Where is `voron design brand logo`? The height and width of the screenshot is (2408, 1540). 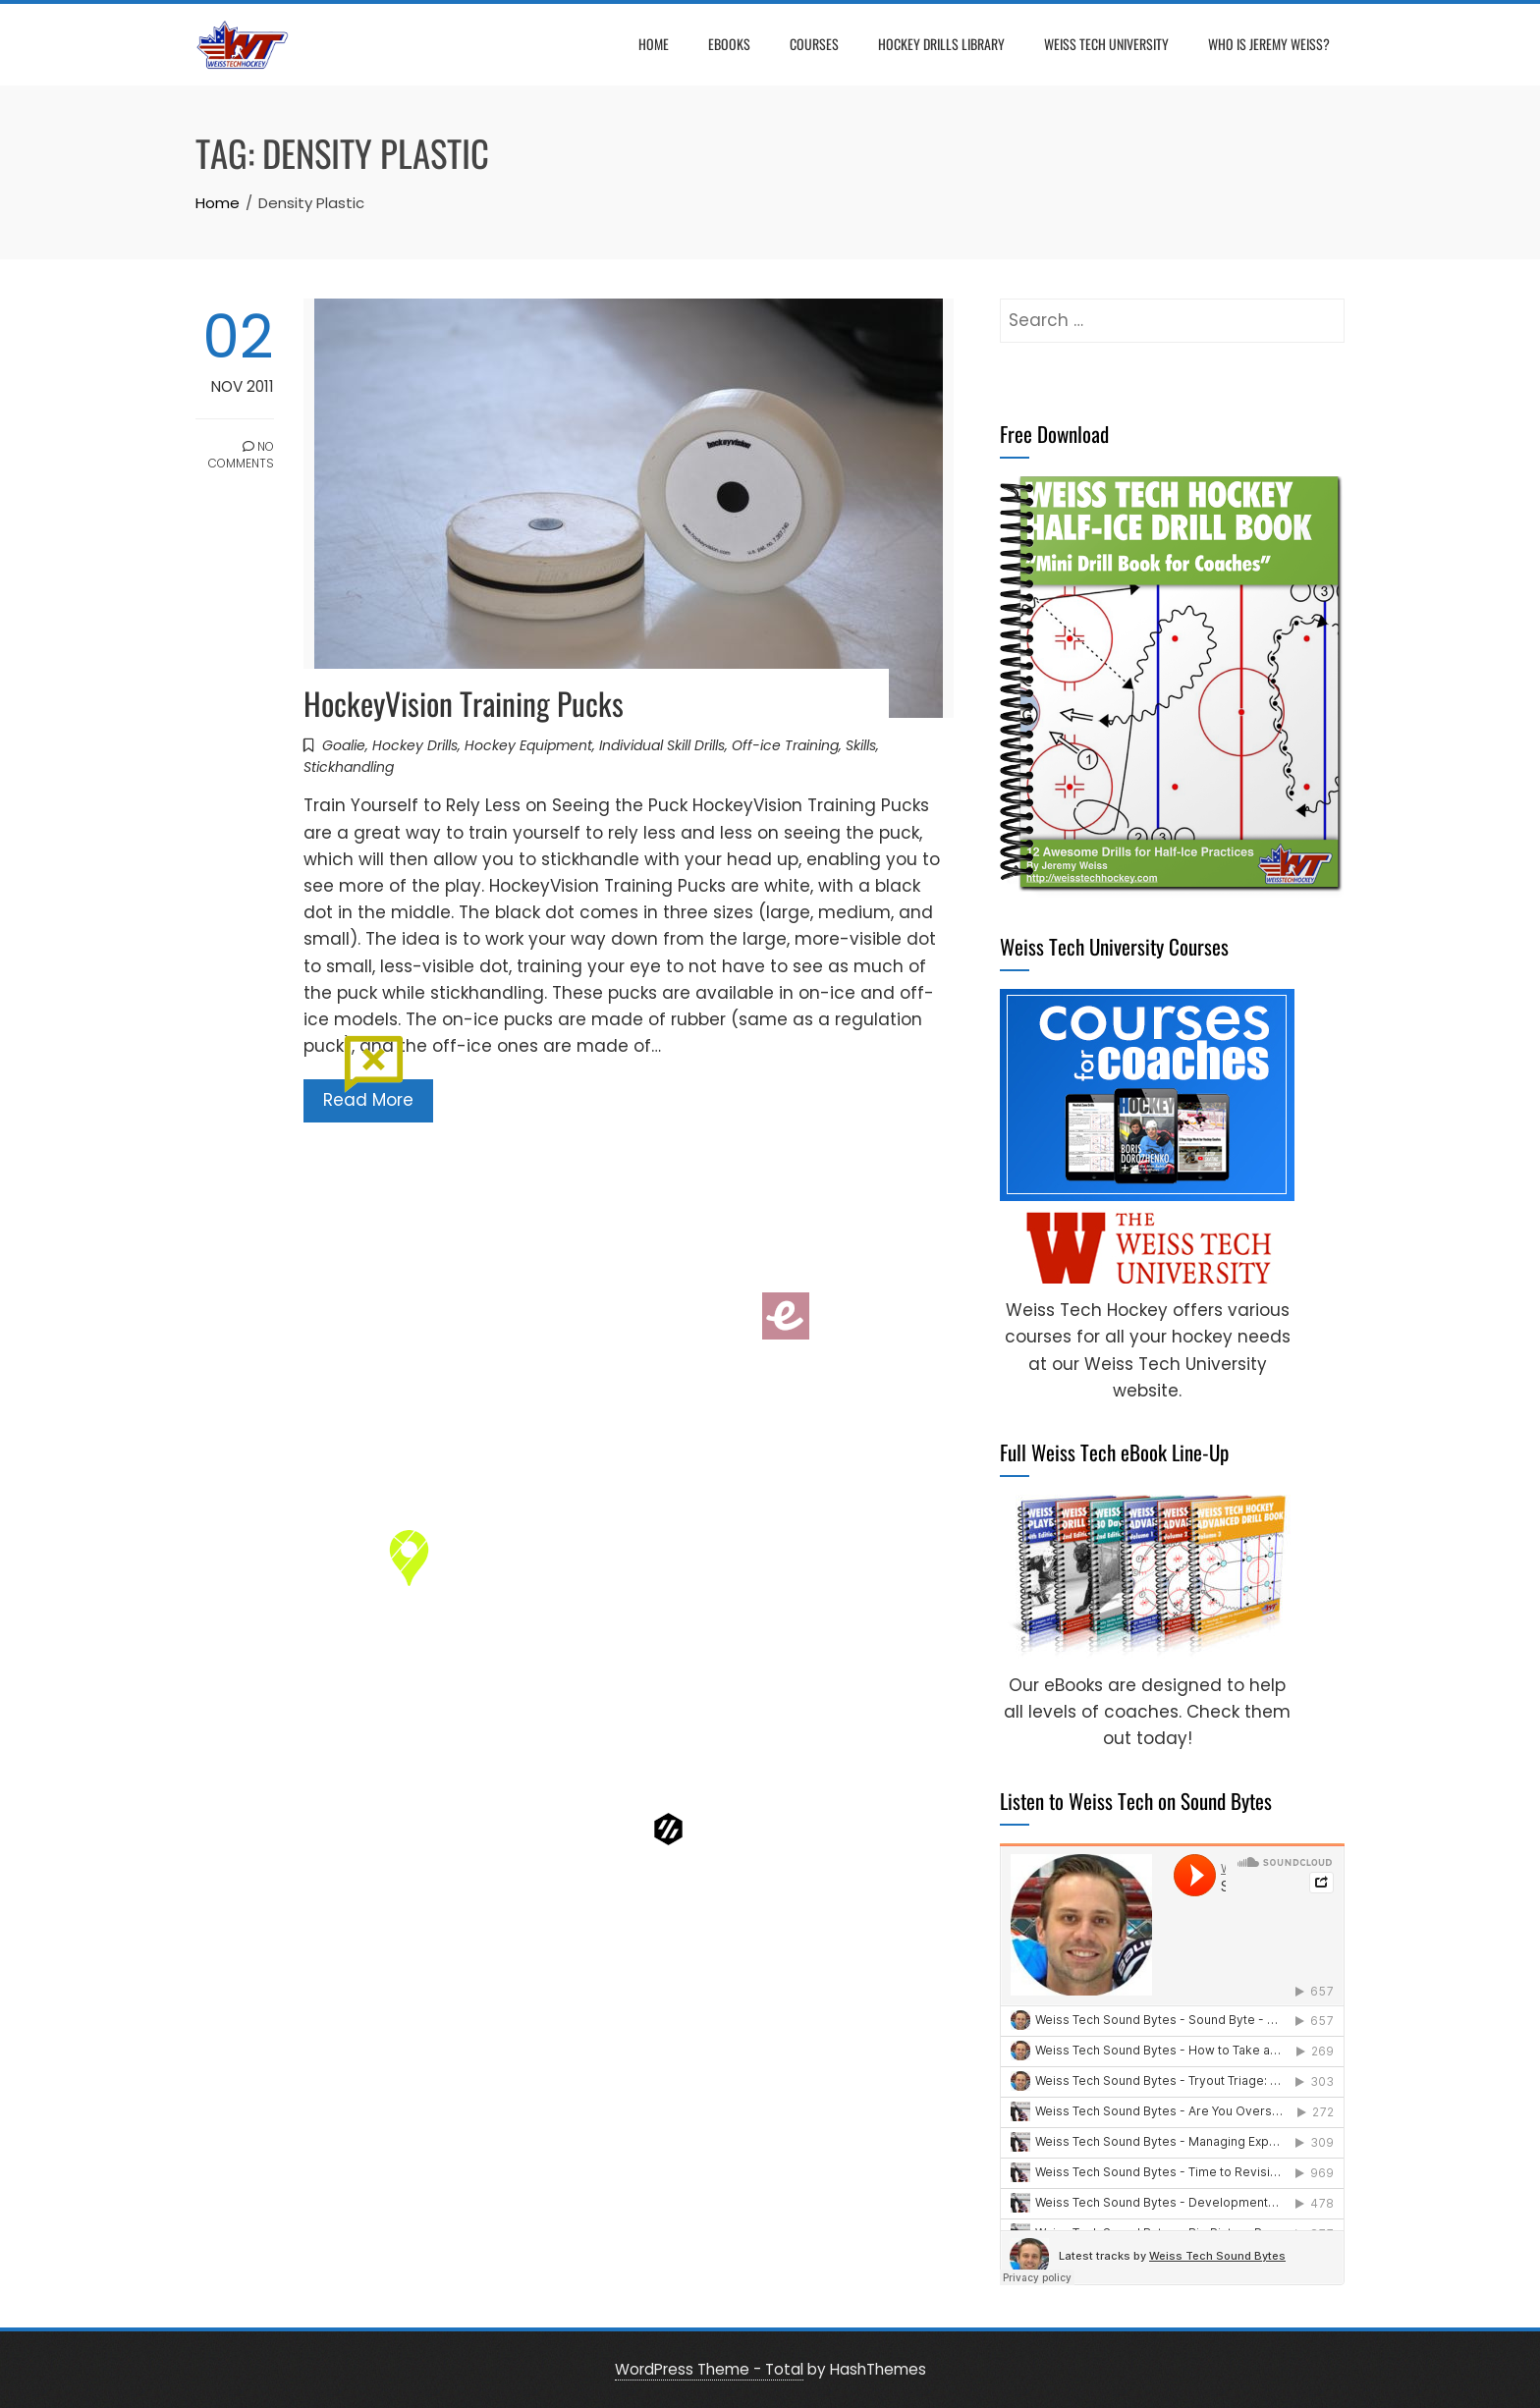 voron design brand logo is located at coordinates (668, 1829).